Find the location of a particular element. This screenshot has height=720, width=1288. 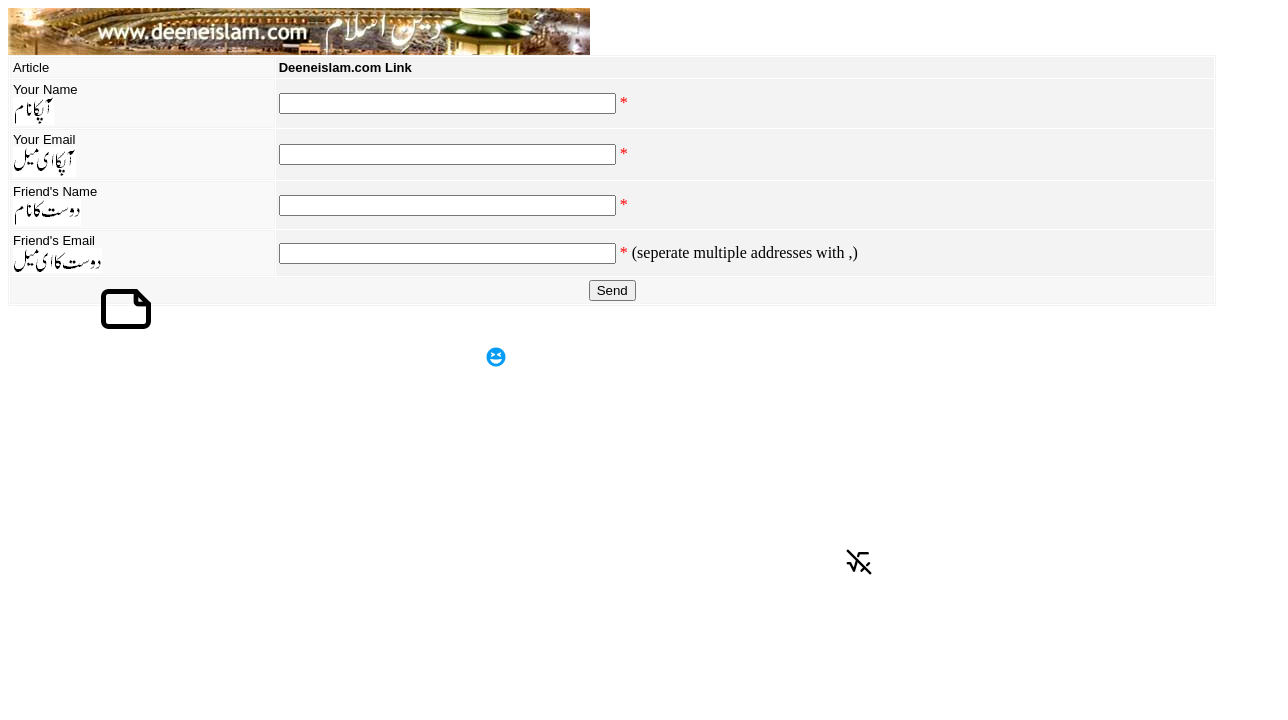

disable math mode or calculations is located at coordinates (859, 562).